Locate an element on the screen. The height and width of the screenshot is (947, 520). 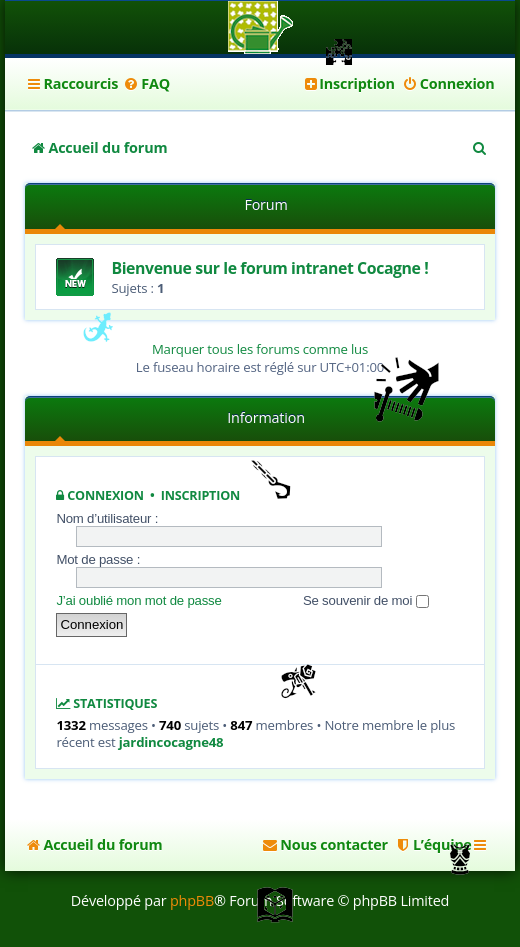
equip meat hook weapon or tool is located at coordinates (271, 480).